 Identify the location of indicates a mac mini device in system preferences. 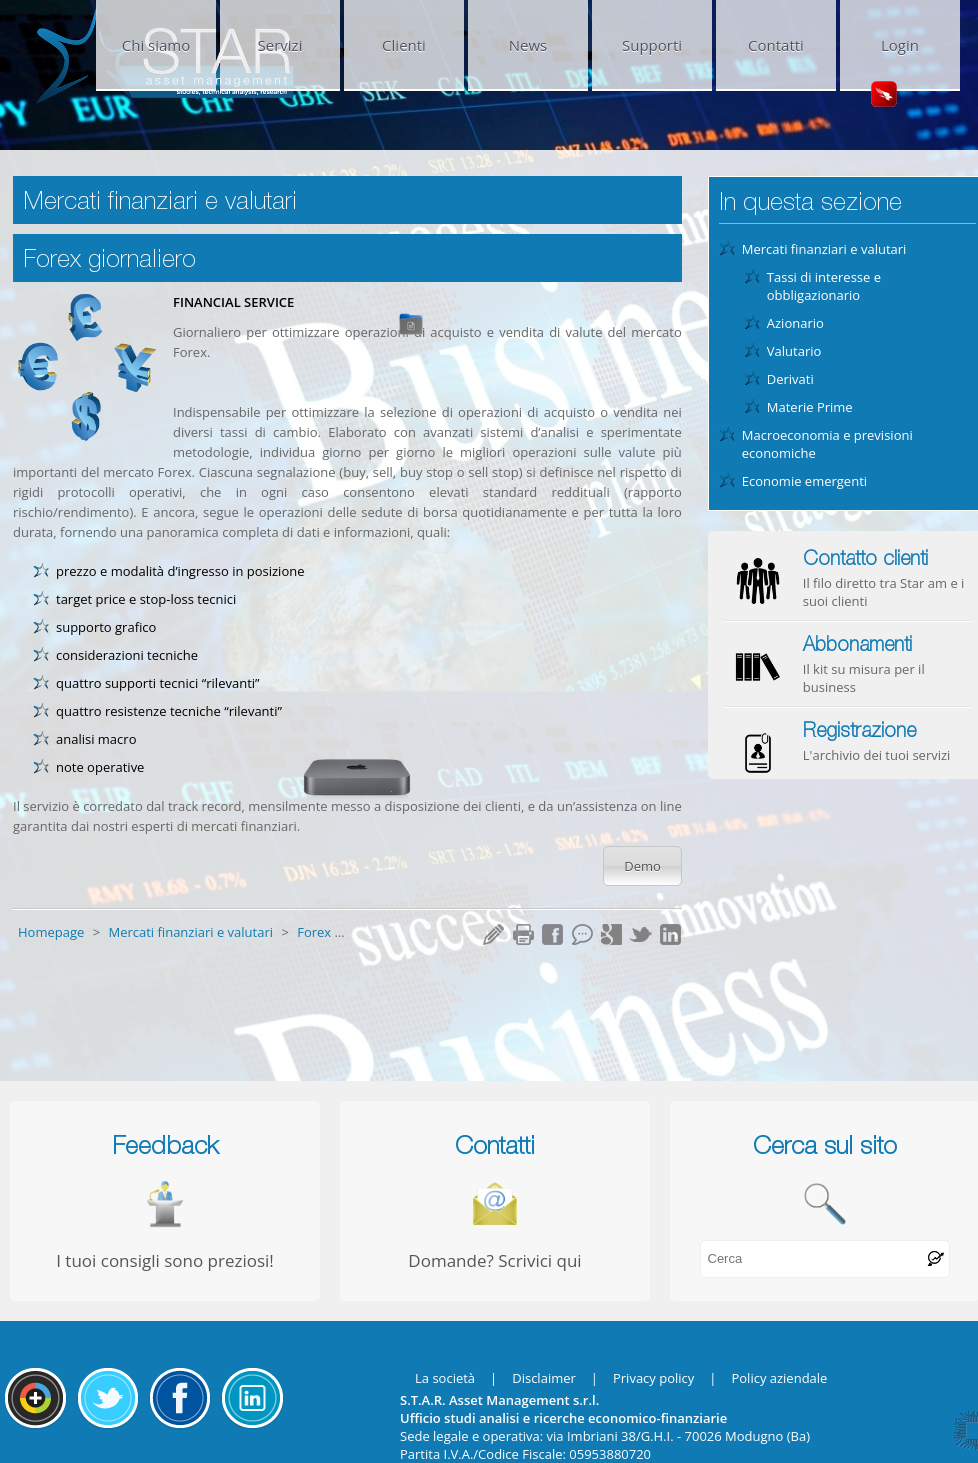
(357, 777).